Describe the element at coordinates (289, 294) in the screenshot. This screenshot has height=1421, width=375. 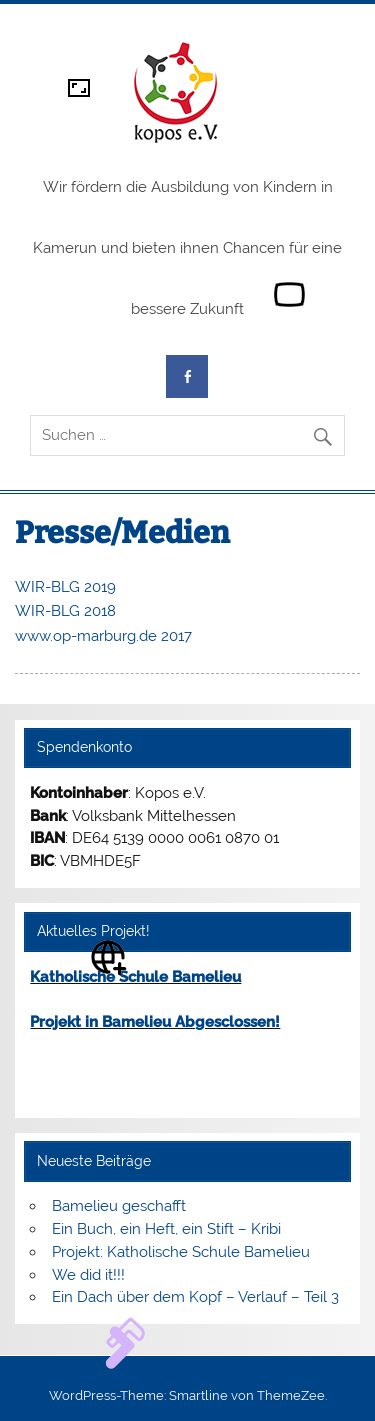
I see `switch to wide-angle or panorama camera mode` at that location.